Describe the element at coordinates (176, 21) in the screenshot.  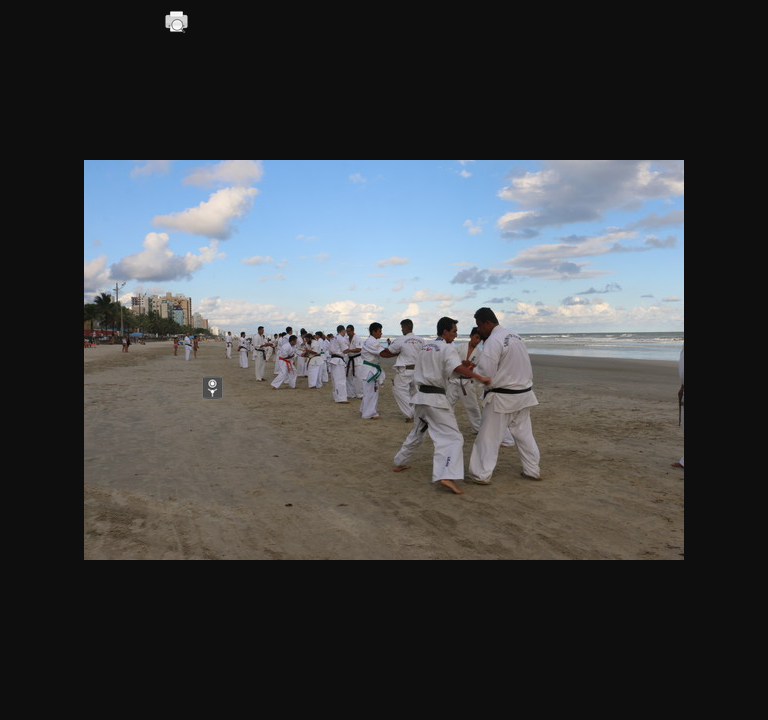
I see `preview document before printing` at that location.